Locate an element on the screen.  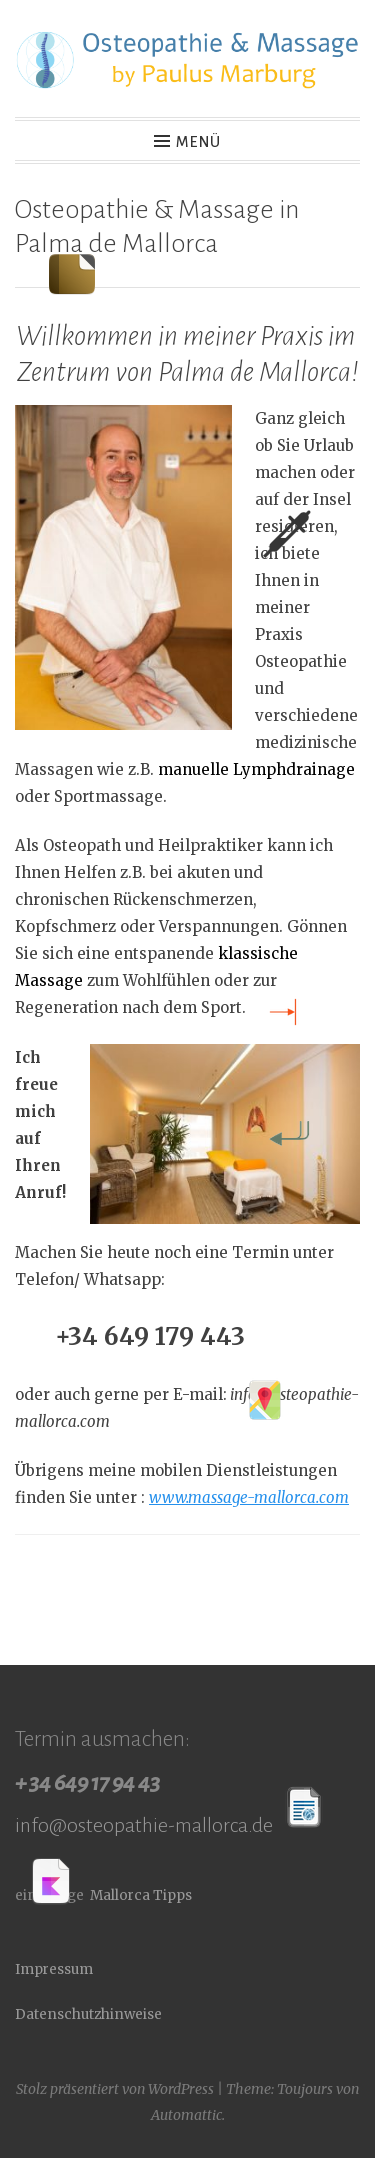
reply to all recipients of an email is located at coordinates (288, 1130).